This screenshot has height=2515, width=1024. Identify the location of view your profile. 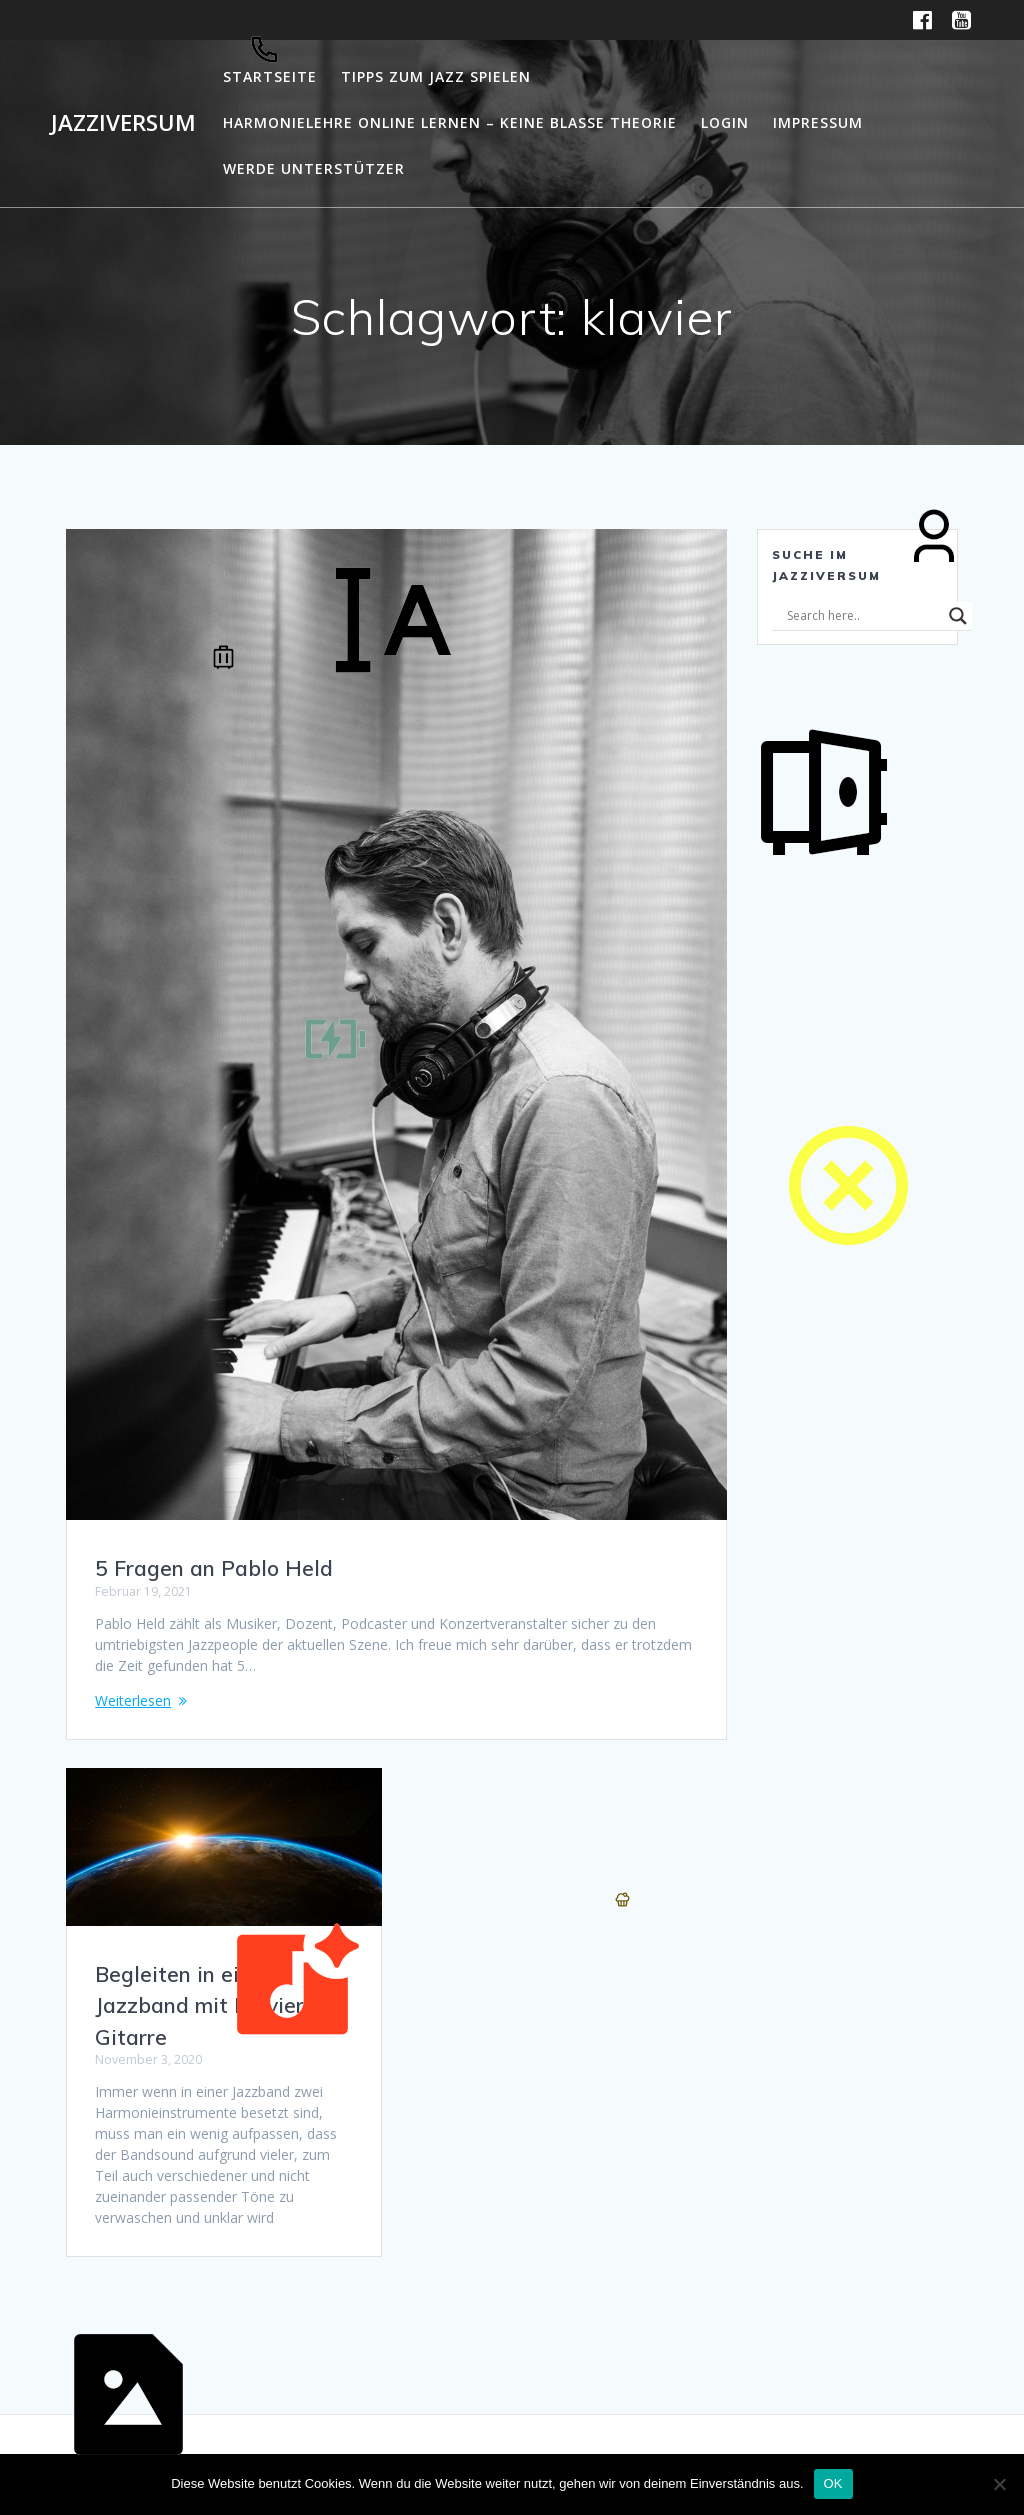
(934, 537).